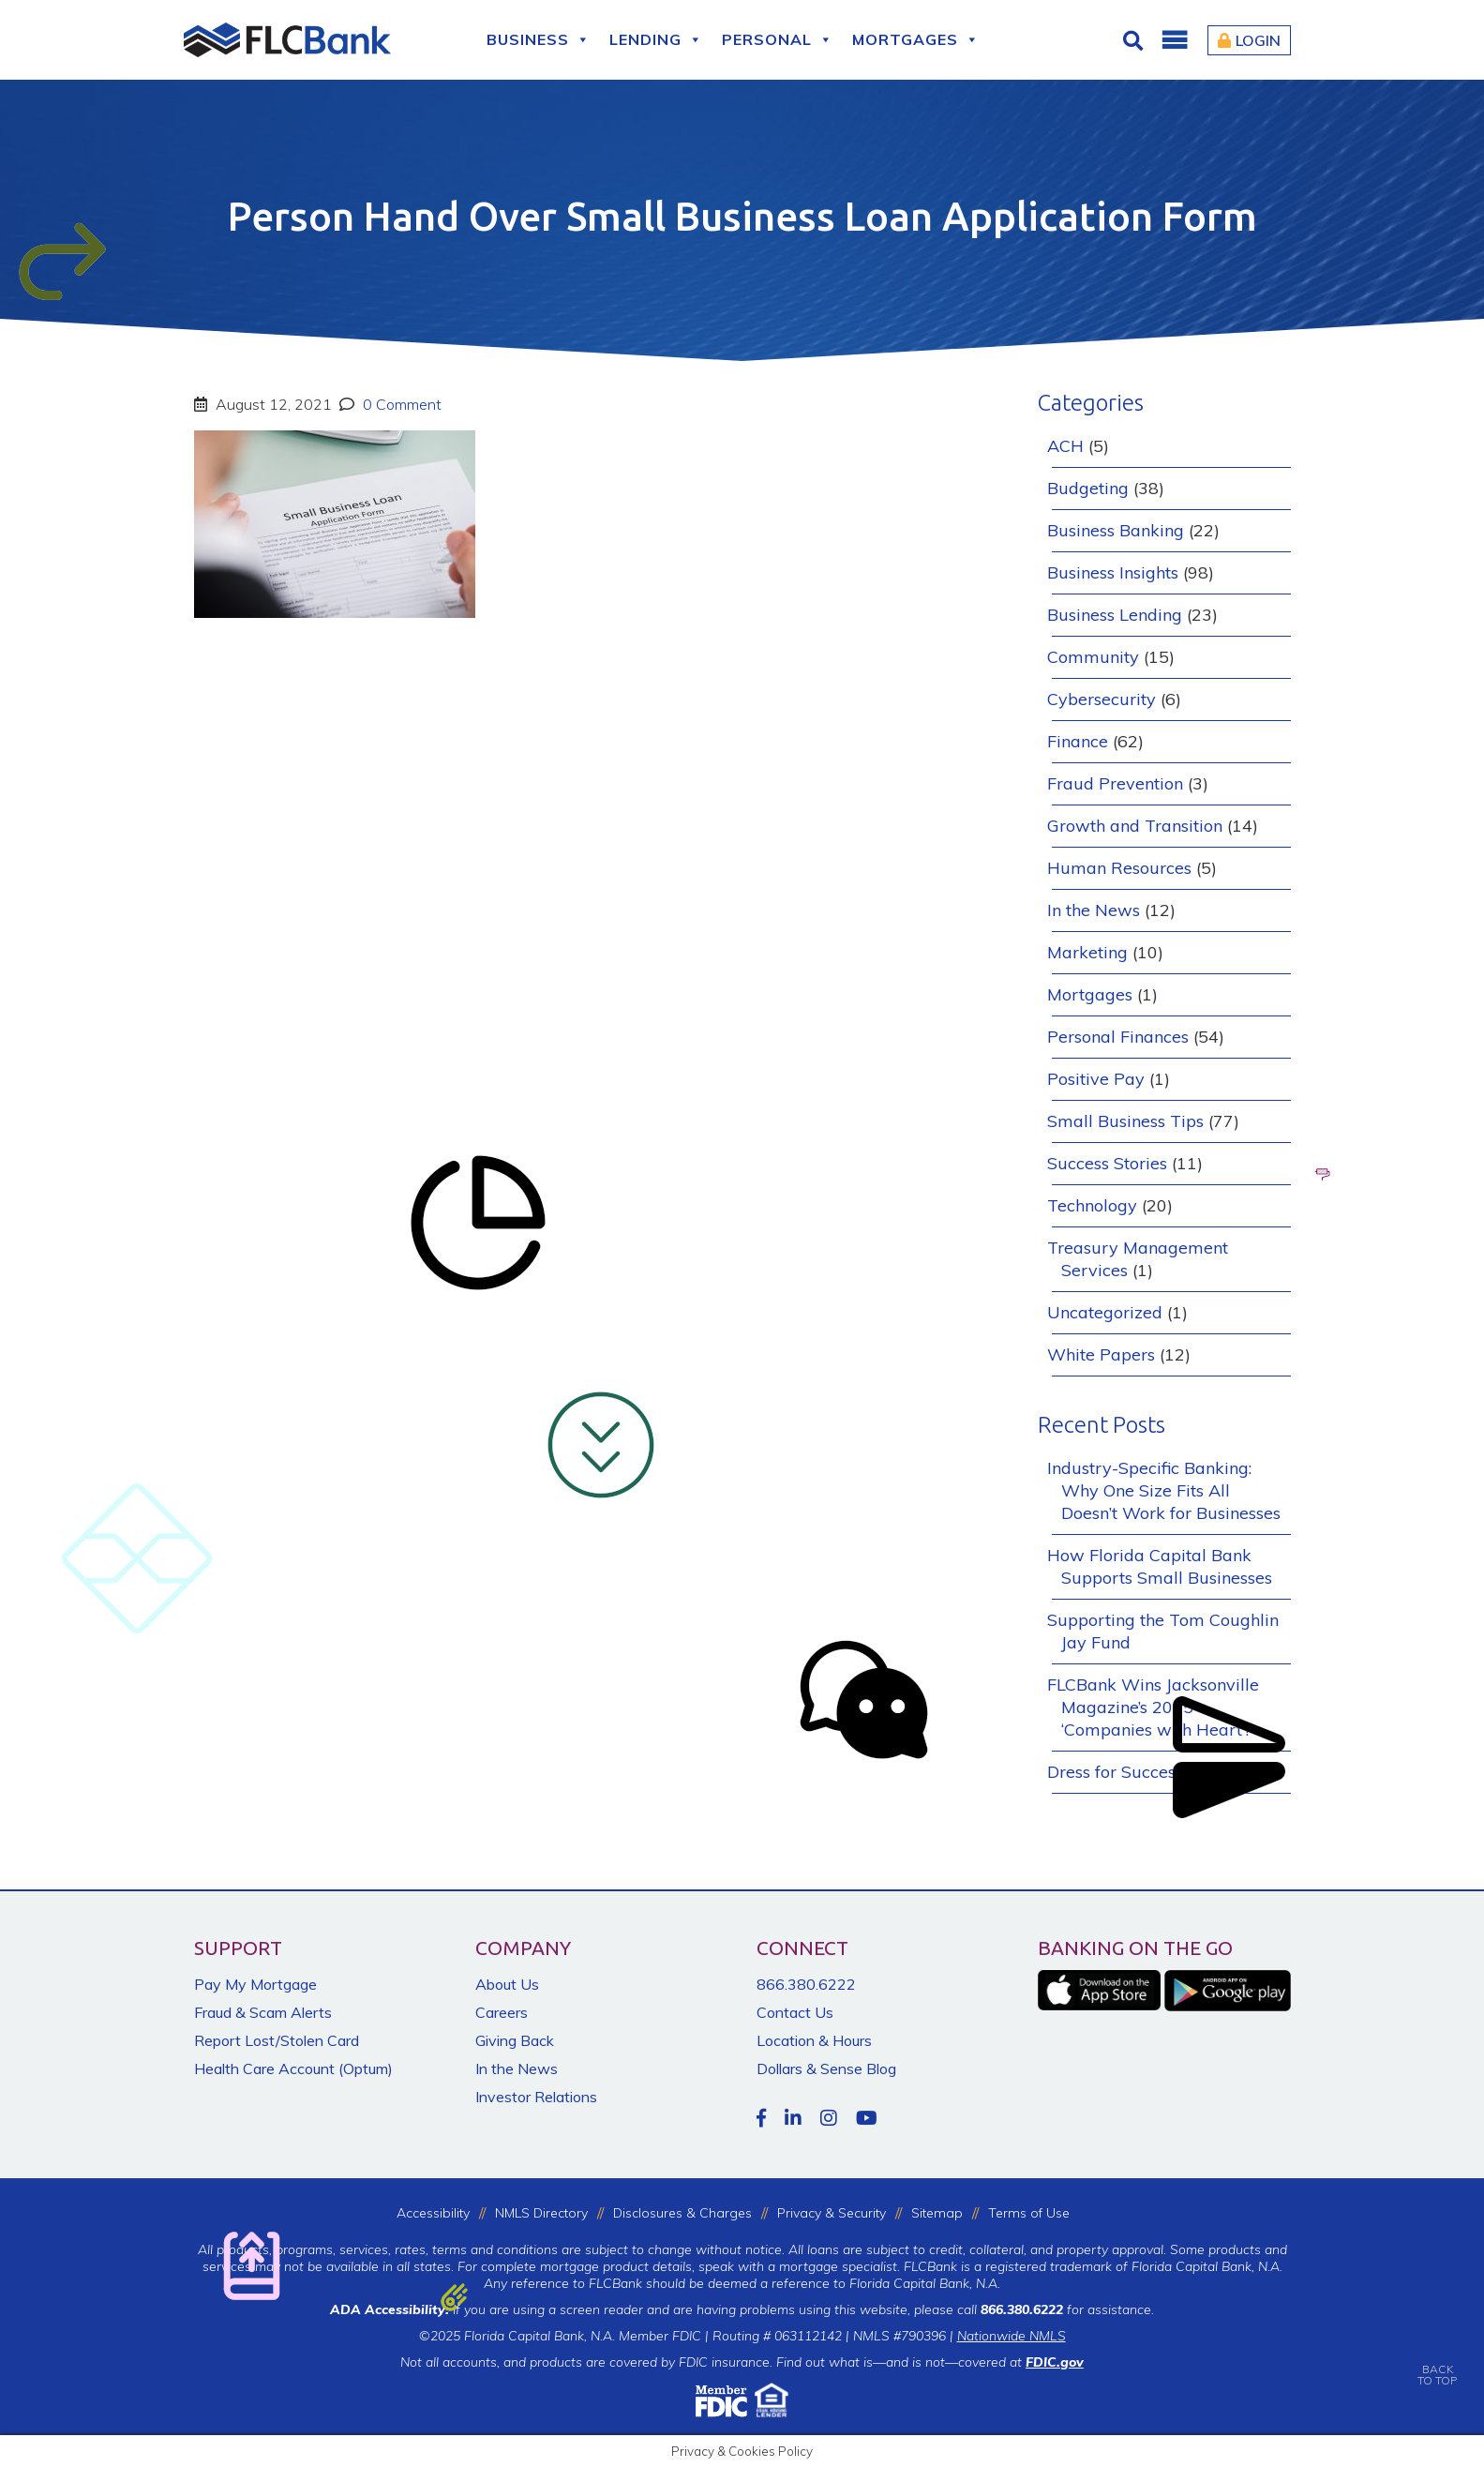 This screenshot has height=2467, width=1484. I want to click on flip image or object vertically, so click(1224, 1757).